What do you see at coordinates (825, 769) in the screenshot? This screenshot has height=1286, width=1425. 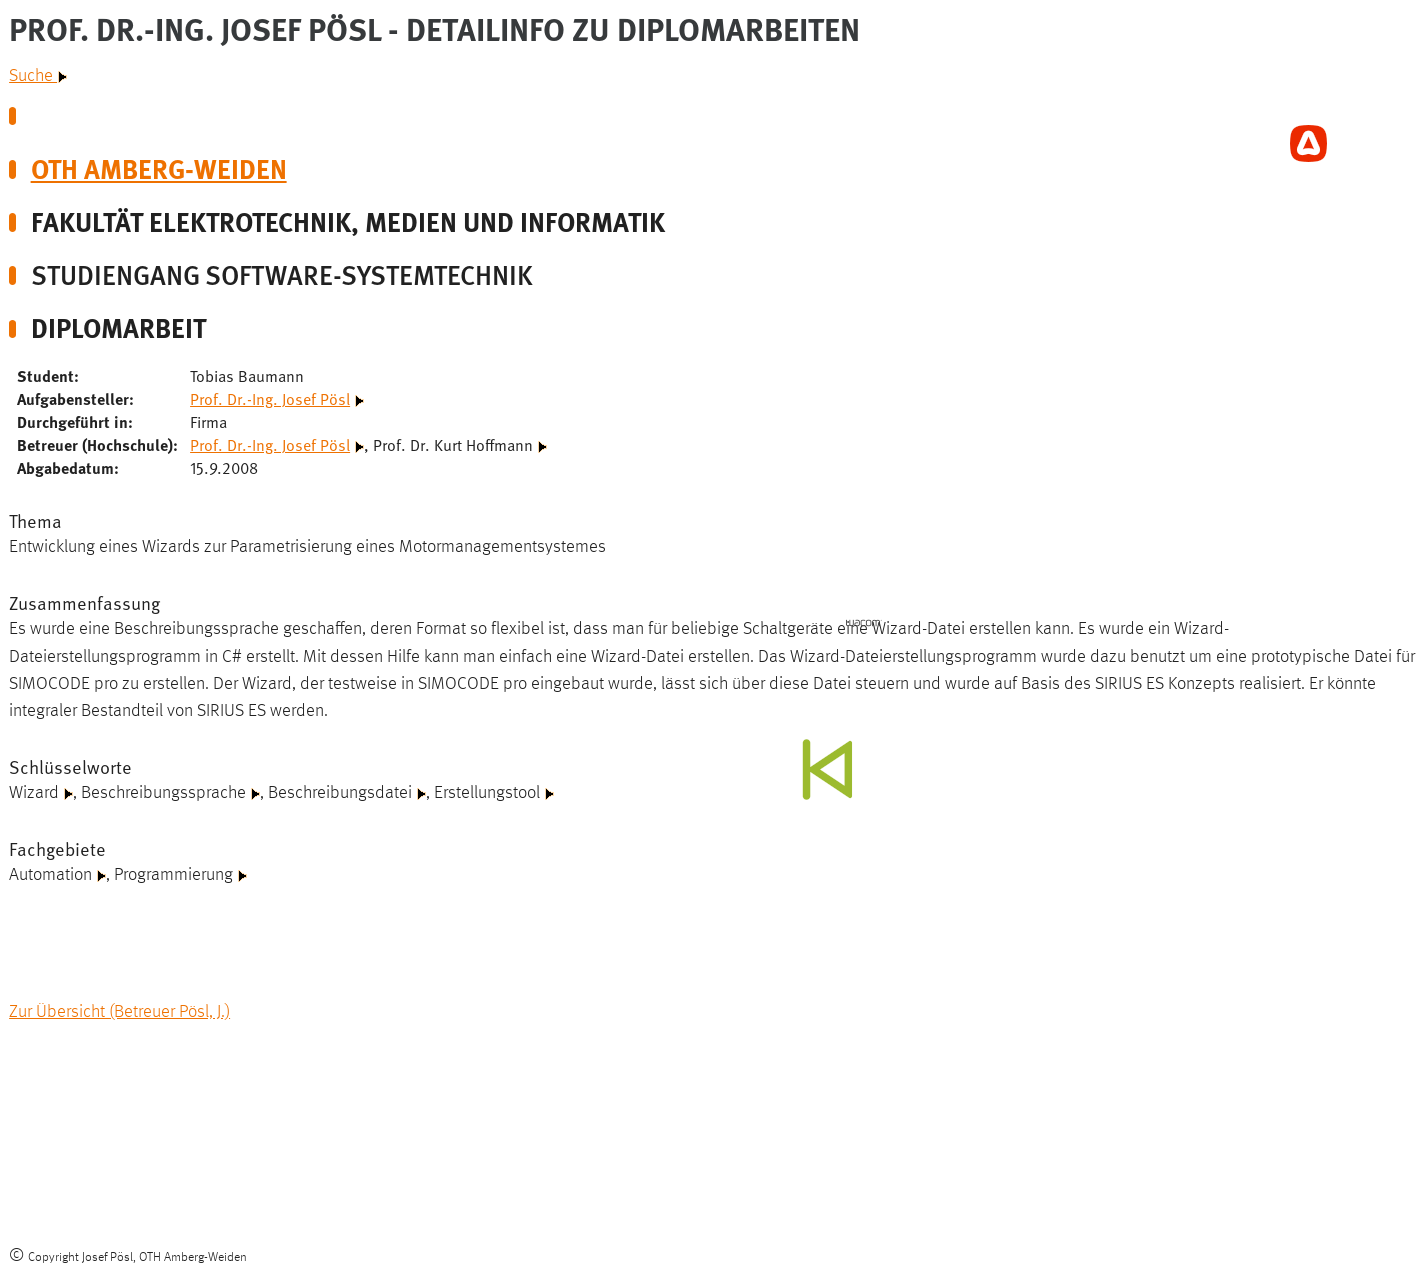 I see `skip to previous track` at bounding box center [825, 769].